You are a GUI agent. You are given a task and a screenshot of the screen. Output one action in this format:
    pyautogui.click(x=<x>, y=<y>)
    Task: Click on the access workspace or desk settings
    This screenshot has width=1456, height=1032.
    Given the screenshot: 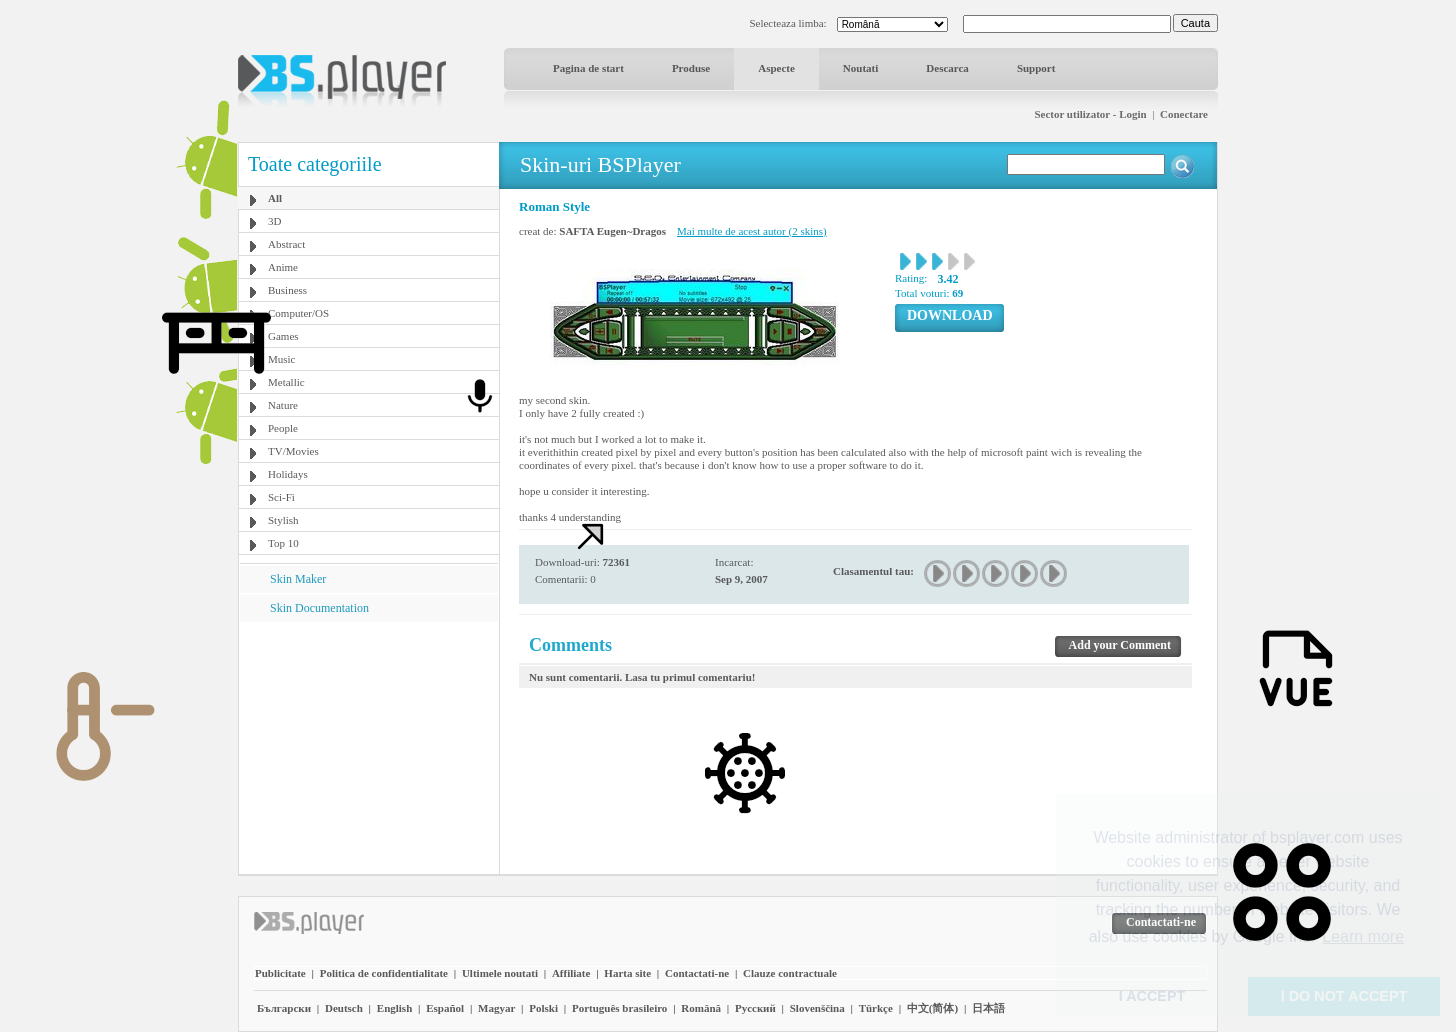 What is the action you would take?
    pyautogui.click(x=216, y=341)
    